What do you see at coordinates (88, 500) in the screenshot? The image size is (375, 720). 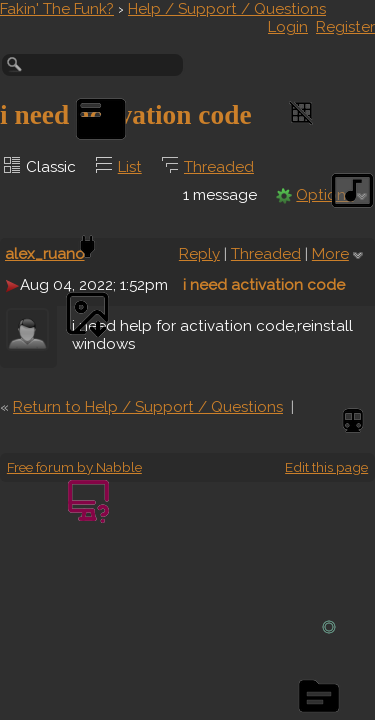 I see `get help or support for your desktop device` at bounding box center [88, 500].